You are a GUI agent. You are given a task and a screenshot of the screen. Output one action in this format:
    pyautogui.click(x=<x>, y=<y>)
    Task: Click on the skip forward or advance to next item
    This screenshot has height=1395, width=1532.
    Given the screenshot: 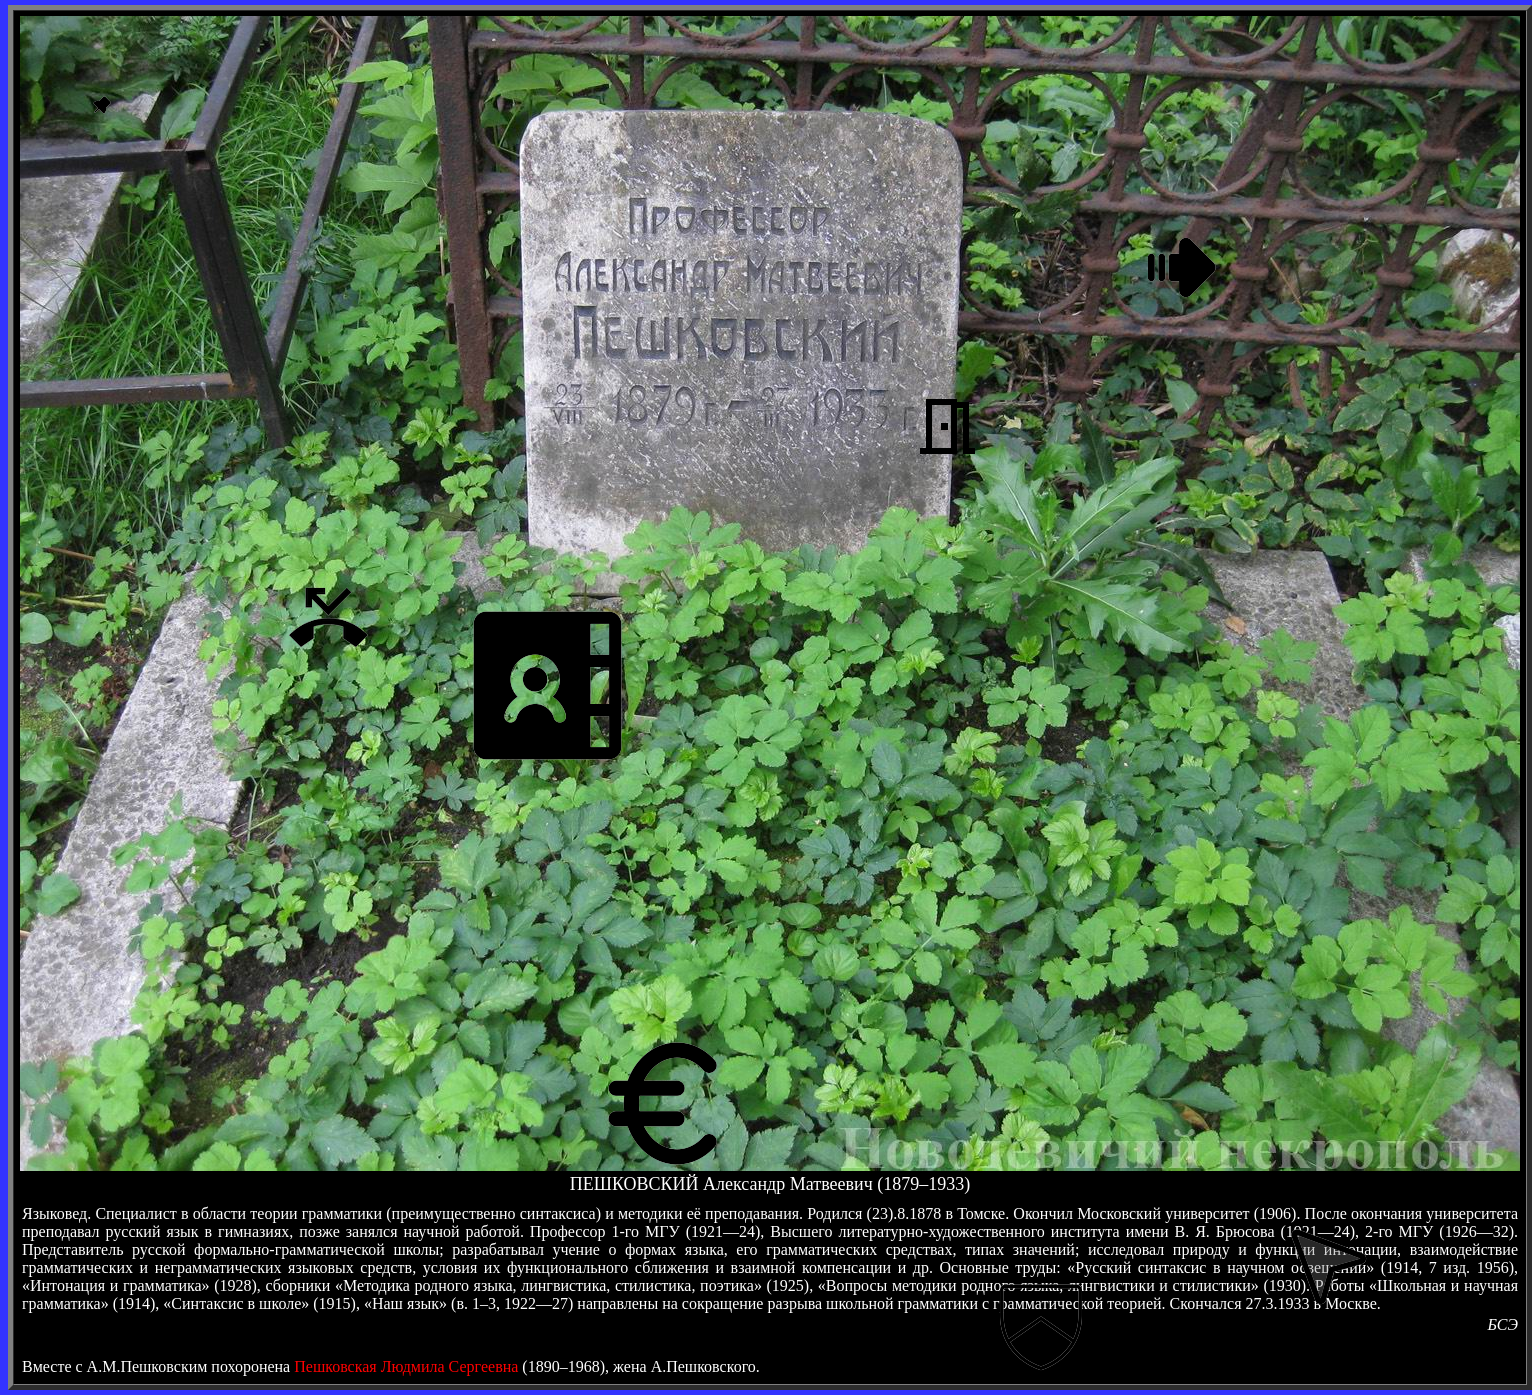 What is the action you would take?
    pyautogui.click(x=1182, y=267)
    